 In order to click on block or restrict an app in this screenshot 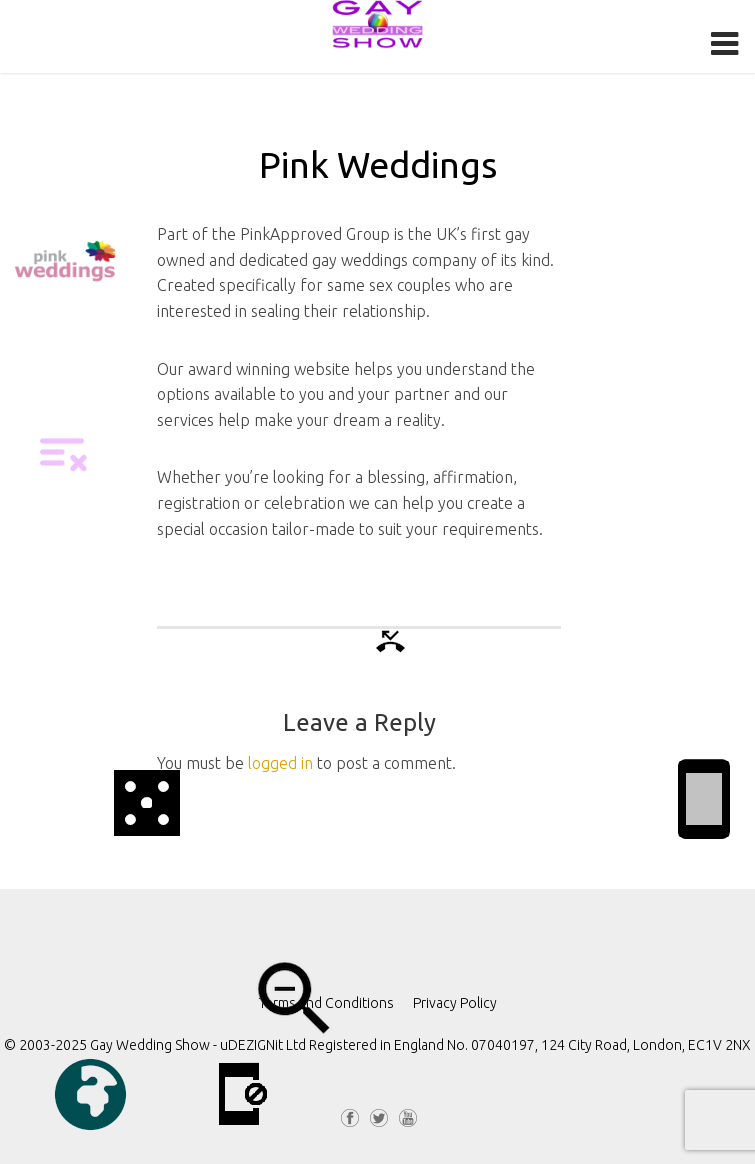, I will do `click(239, 1094)`.